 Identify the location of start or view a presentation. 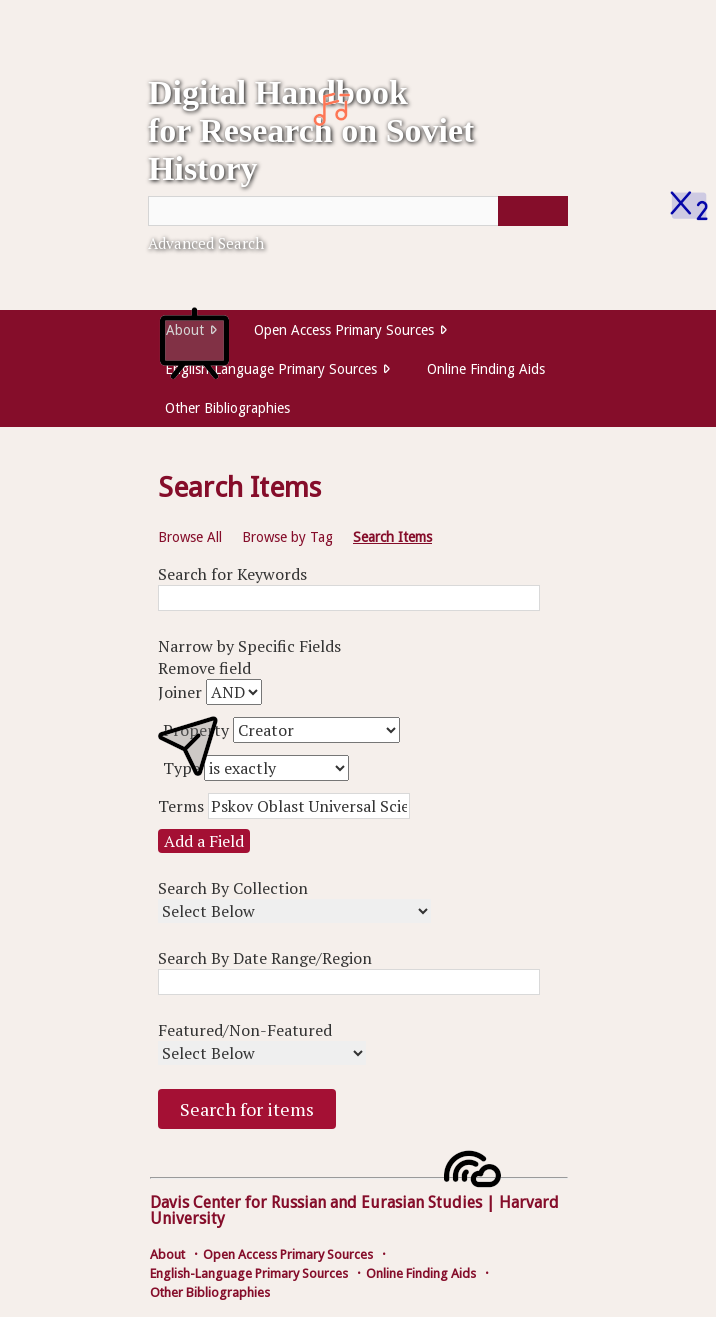
(194, 344).